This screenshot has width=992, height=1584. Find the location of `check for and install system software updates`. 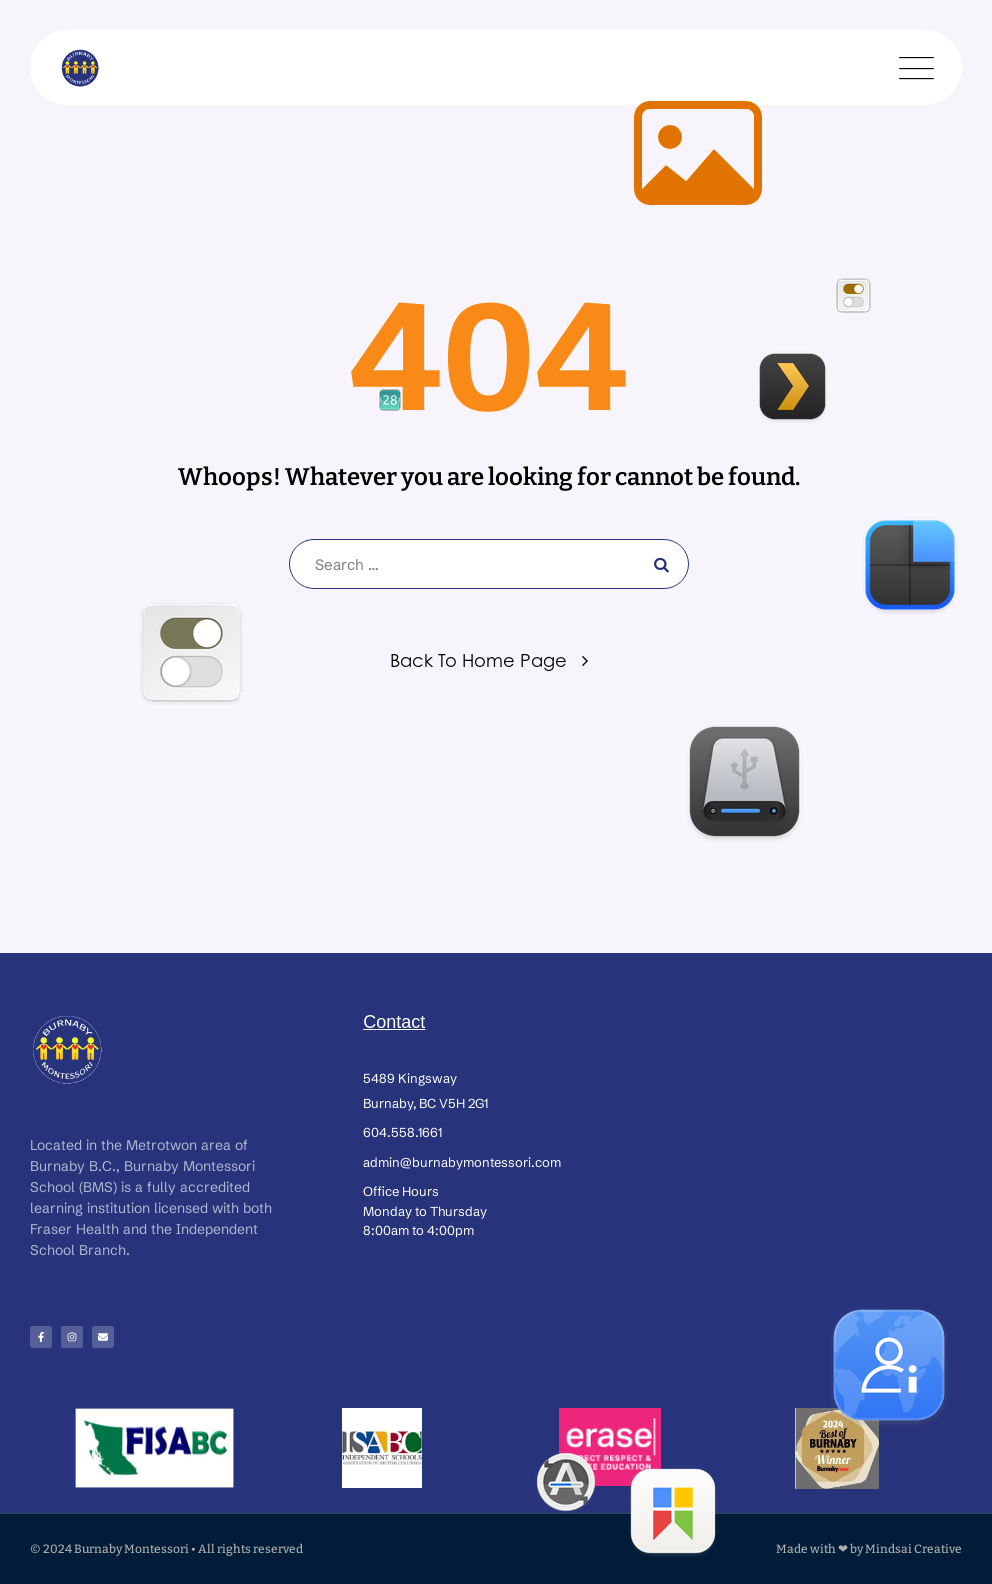

check for and install system software updates is located at coordinates (566, 1482).